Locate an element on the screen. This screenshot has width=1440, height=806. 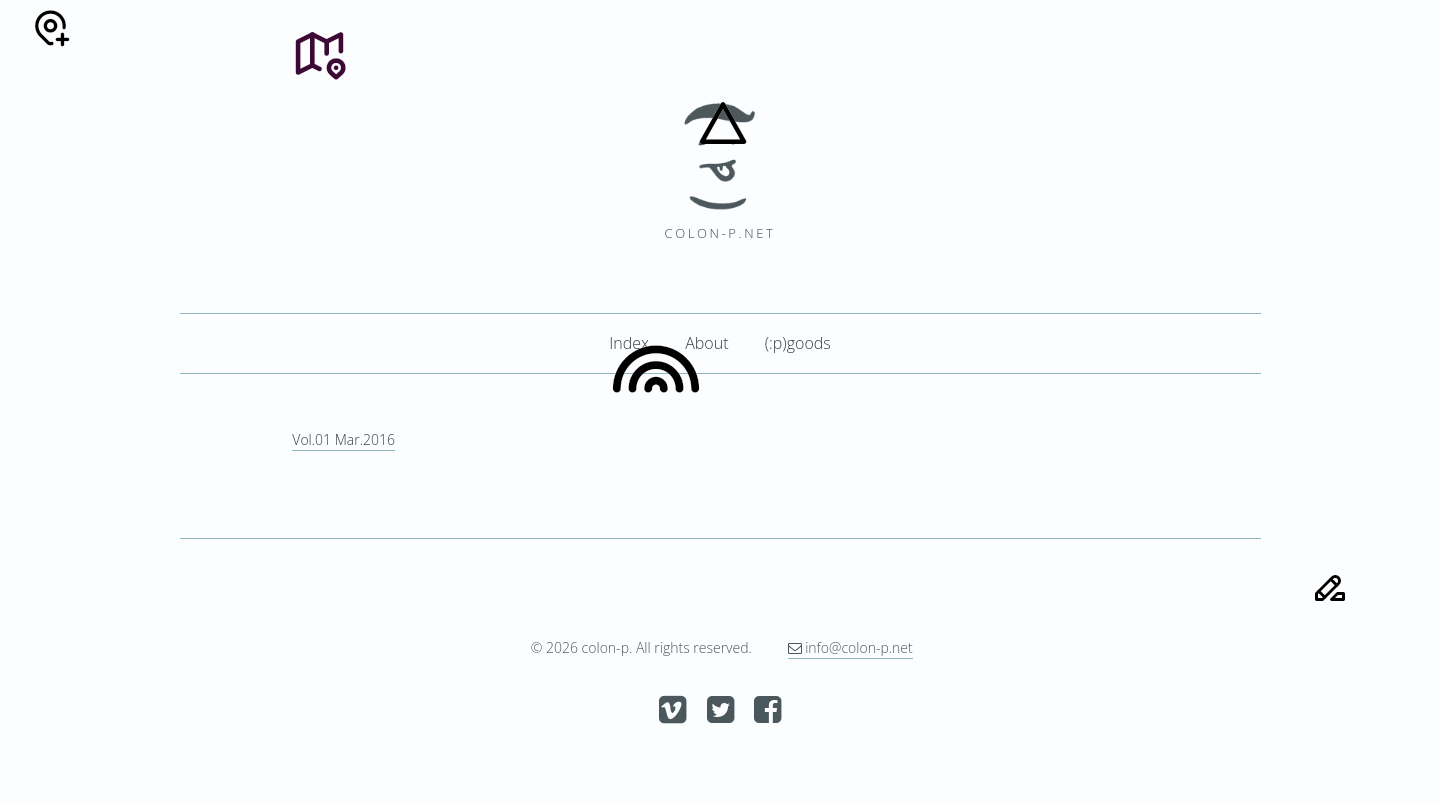
indicates pride or LGBTQ+ related content is located at coordinates (656, 369).